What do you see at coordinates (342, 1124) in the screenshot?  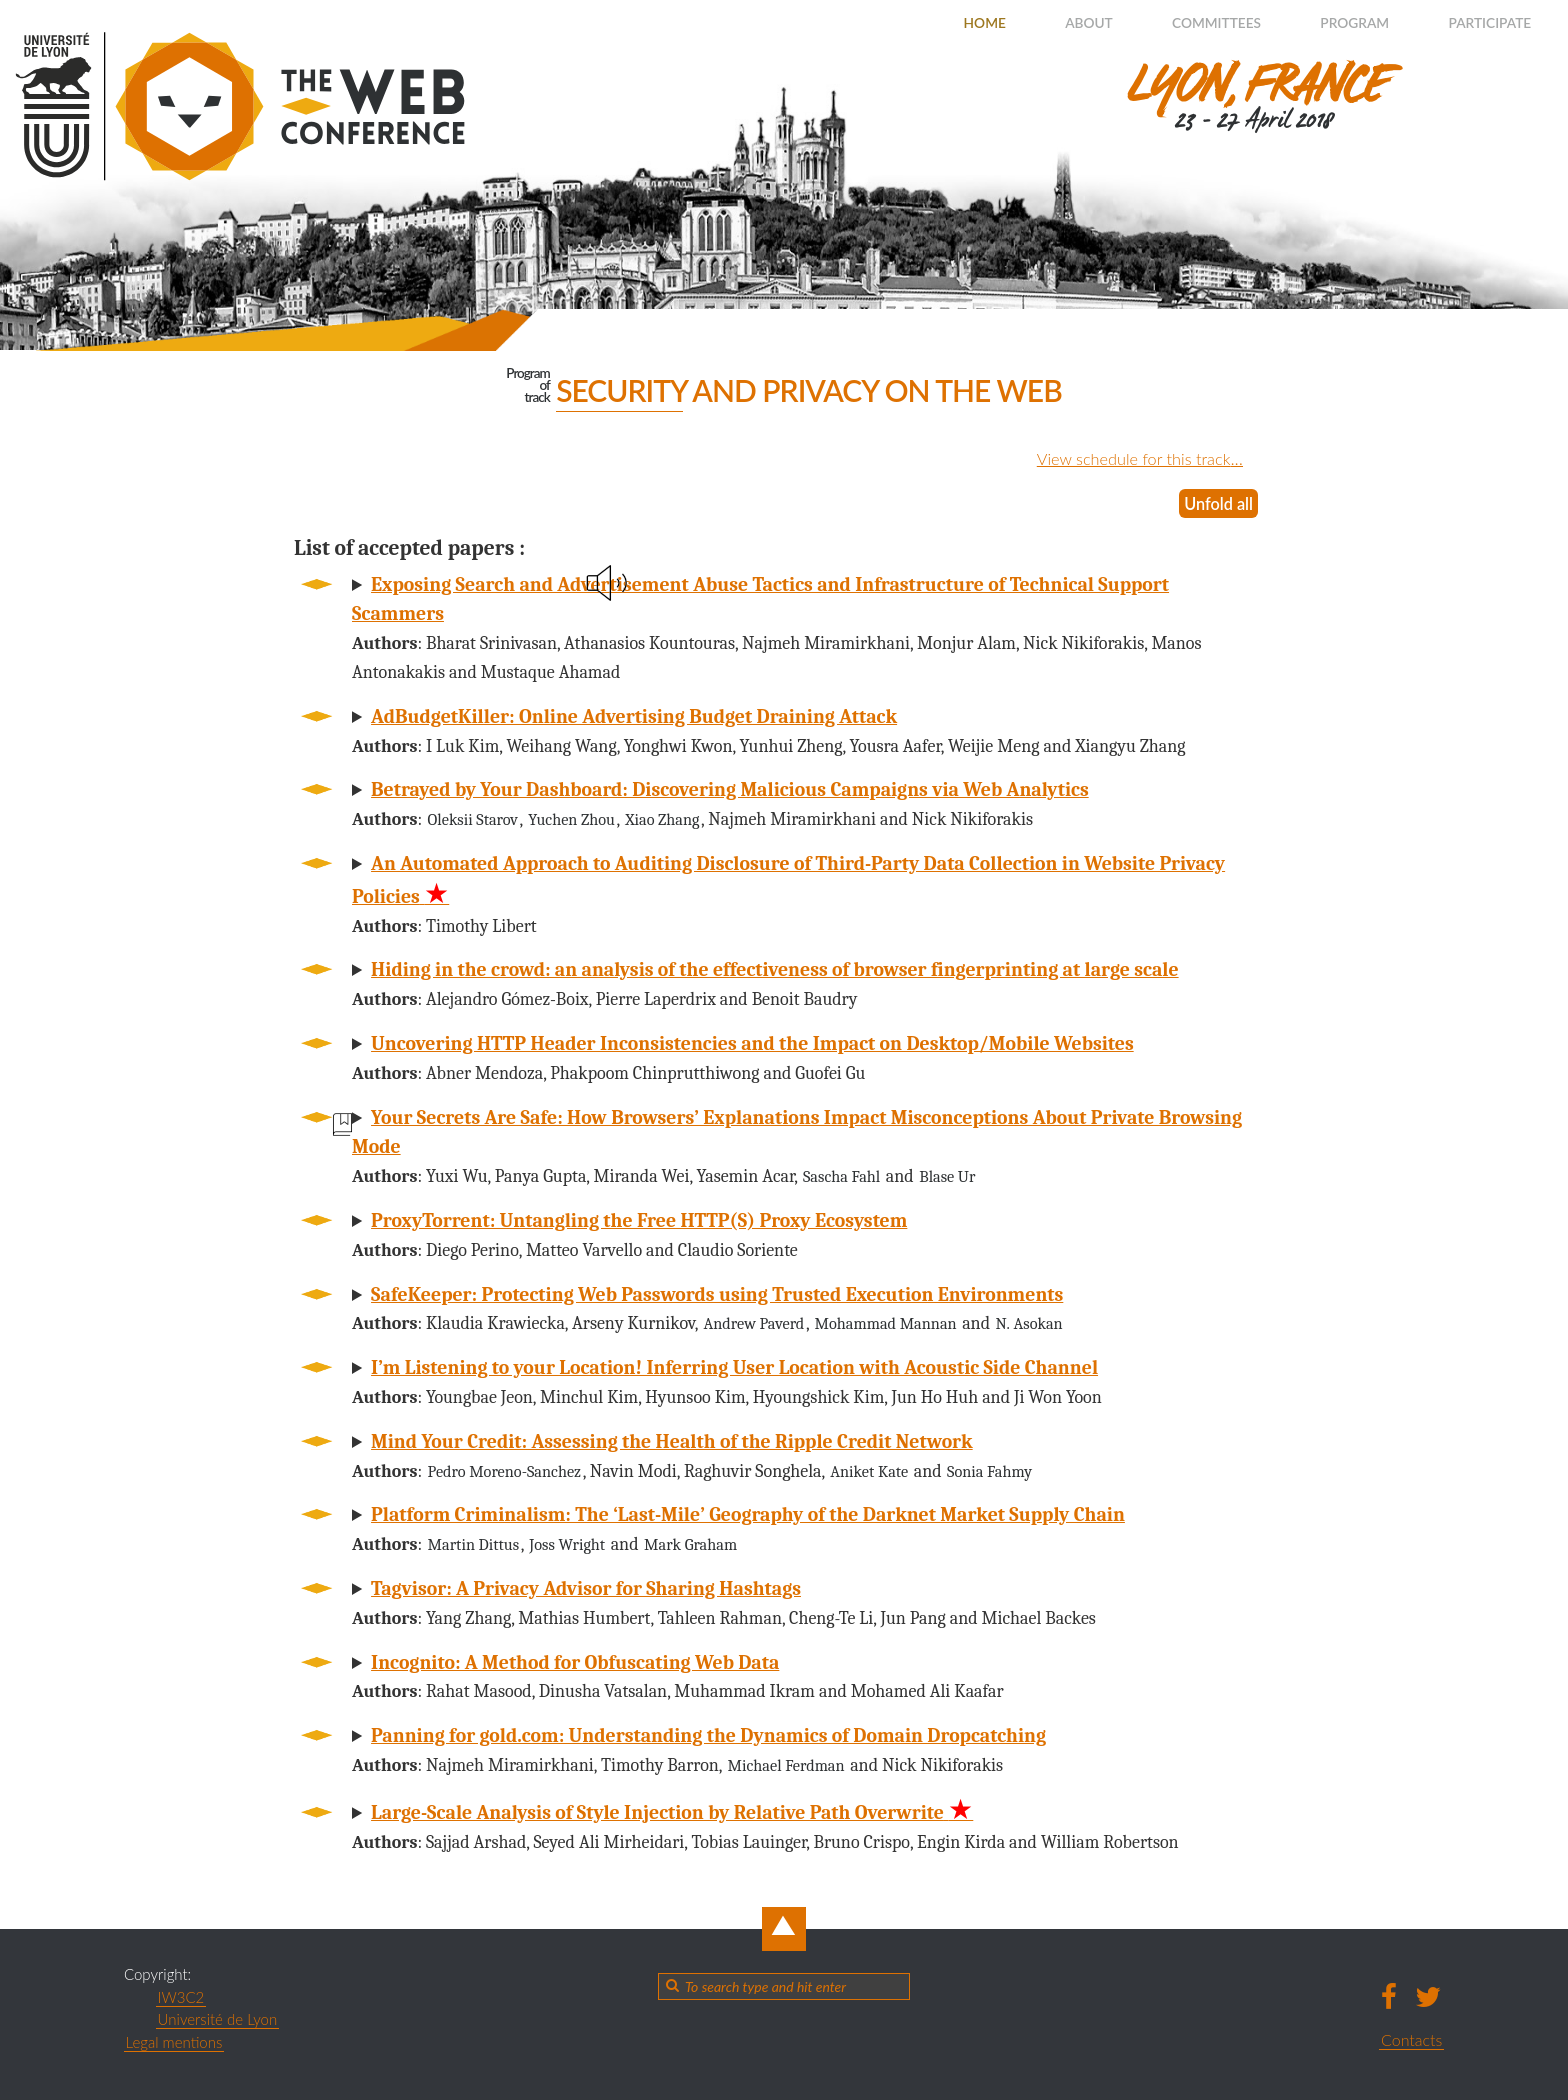 I see `access your bookmarked reading list` at bounding box center [342, 1124].